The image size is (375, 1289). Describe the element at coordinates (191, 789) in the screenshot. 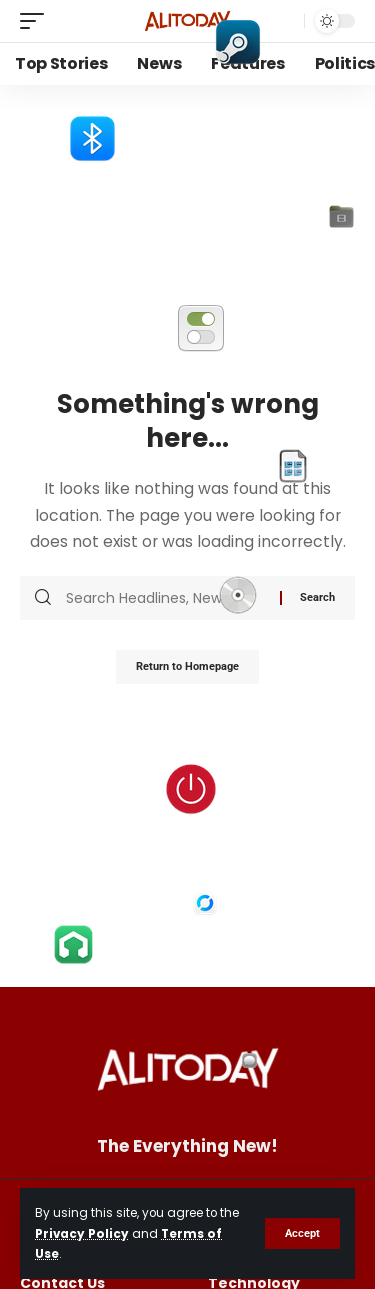

I see `shut down or power off the system` at that location.